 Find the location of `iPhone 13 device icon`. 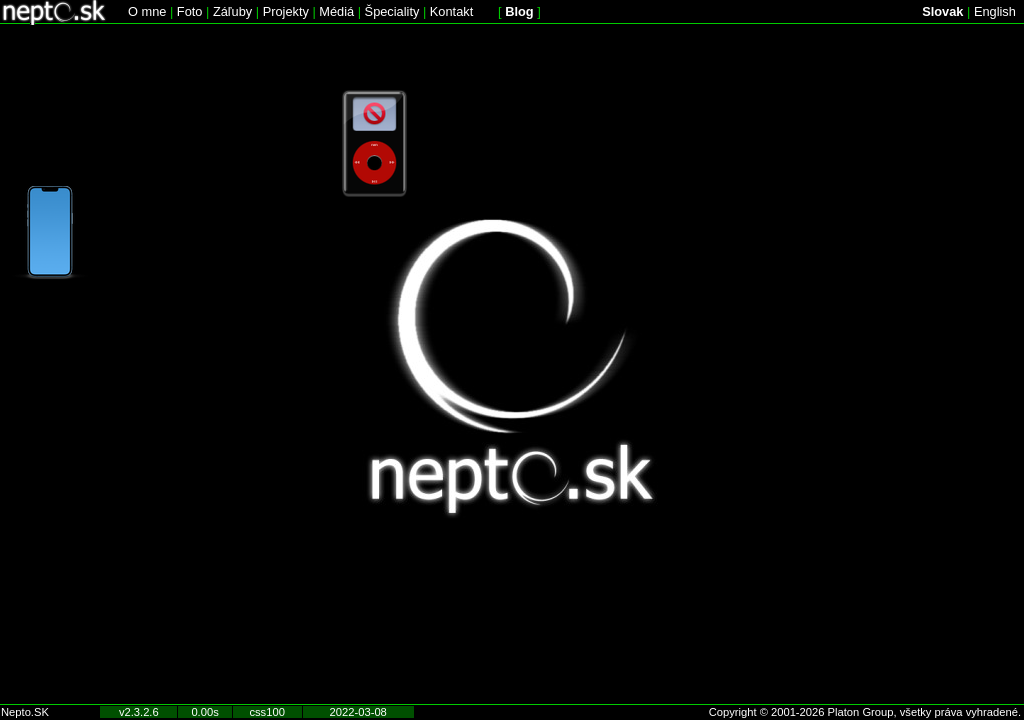

iPhone 13 device icon is located at coordinates (50, 233).